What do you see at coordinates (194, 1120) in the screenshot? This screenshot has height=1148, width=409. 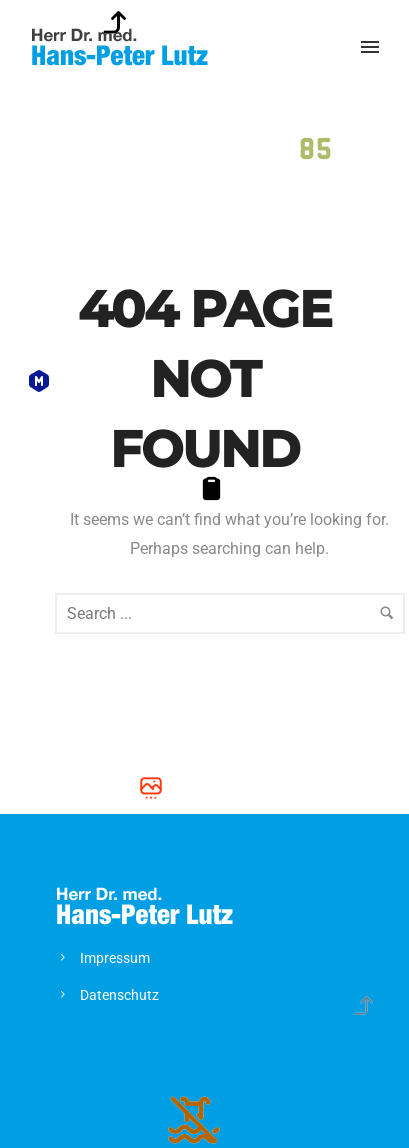 I see `pool closed or unavailable` at bounding box center [194, 1120].